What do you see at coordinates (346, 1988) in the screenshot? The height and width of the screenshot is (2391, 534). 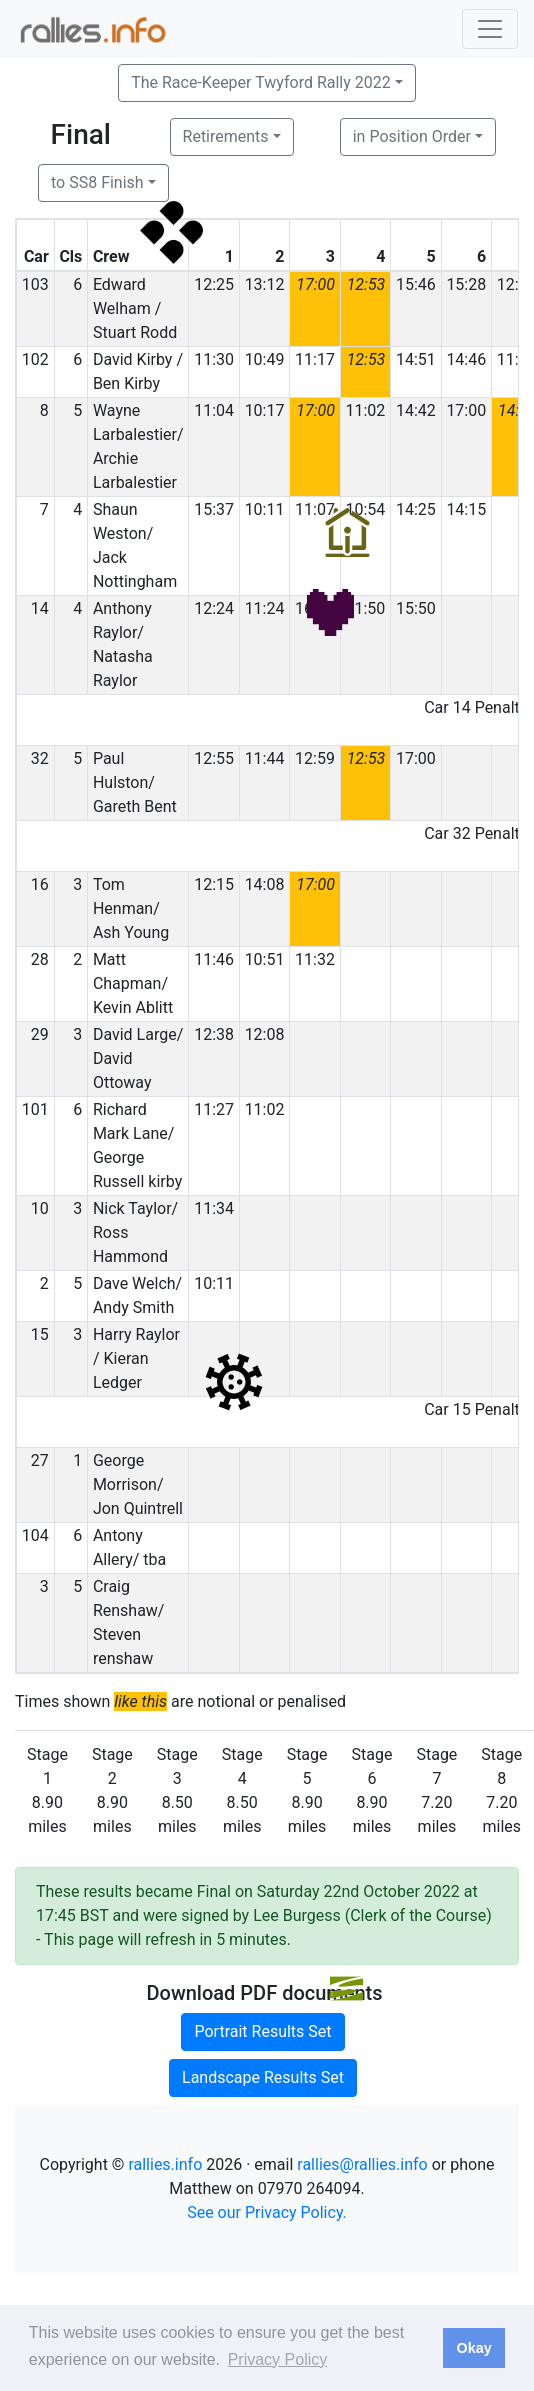 I see `apache subversion version control system logo` at bounding box center [346, 1988].